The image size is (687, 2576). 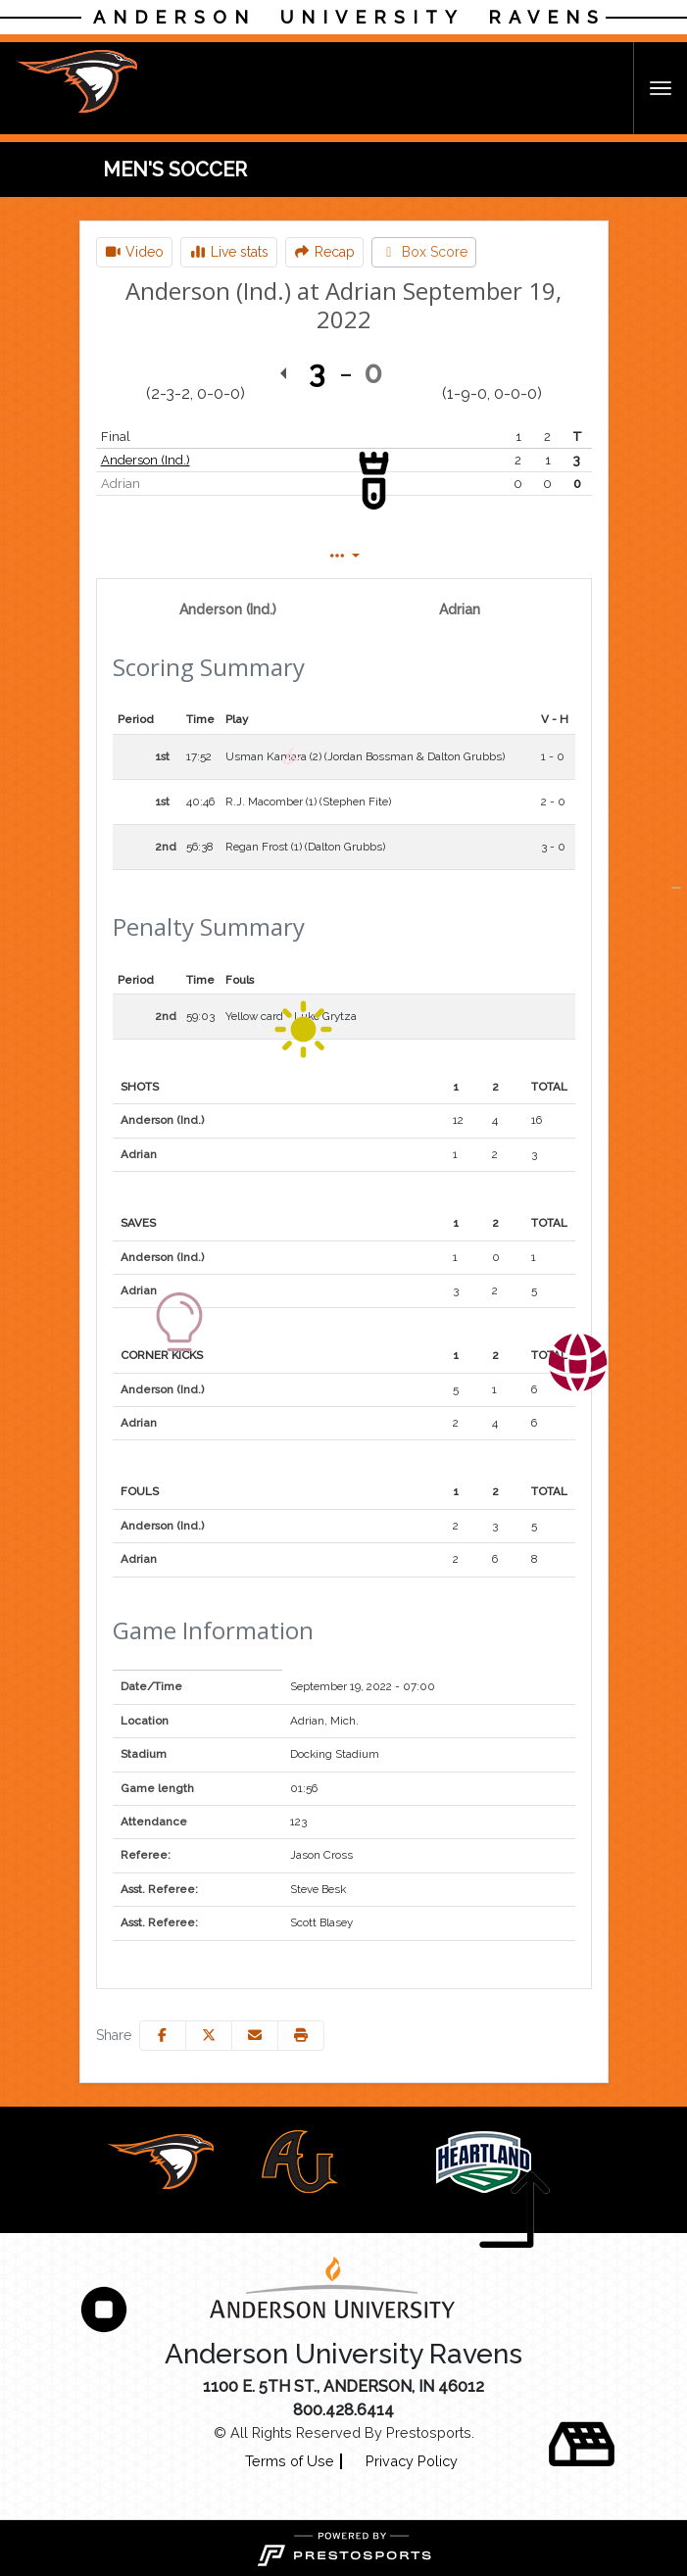 What do you see at coordinates (303, 1029) in the screenshot?
I see `switch to light mode` at bounding box center [303, 1029].